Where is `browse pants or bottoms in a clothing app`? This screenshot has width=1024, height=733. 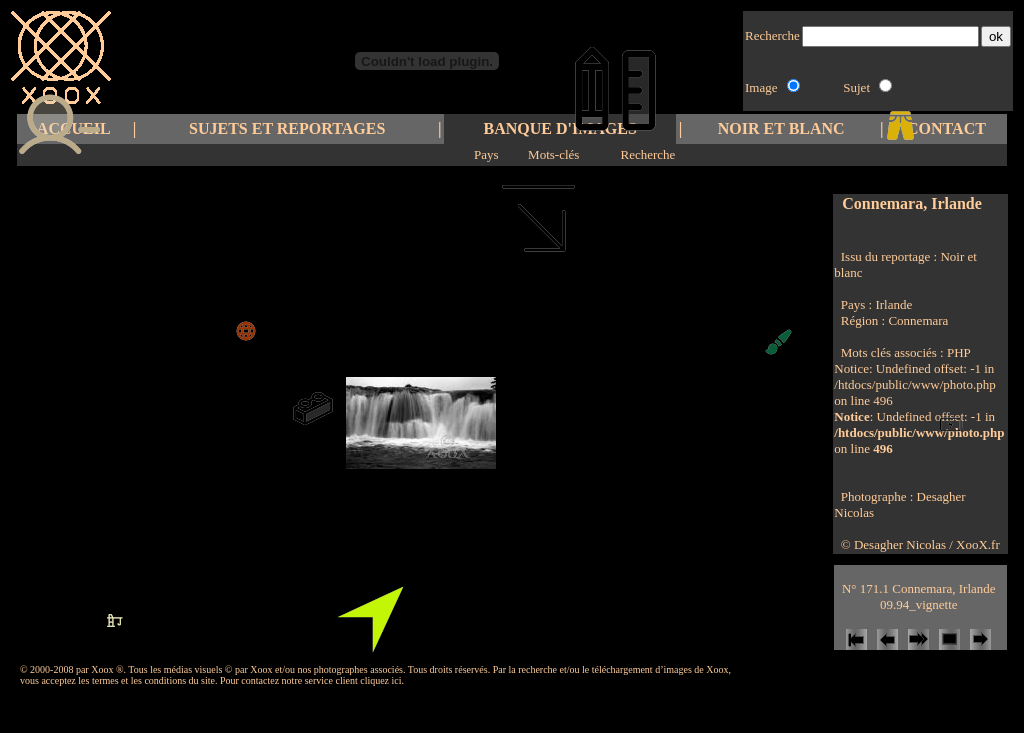 browse pants or bottoms in a clothing app is located at coordinates (900, 125).